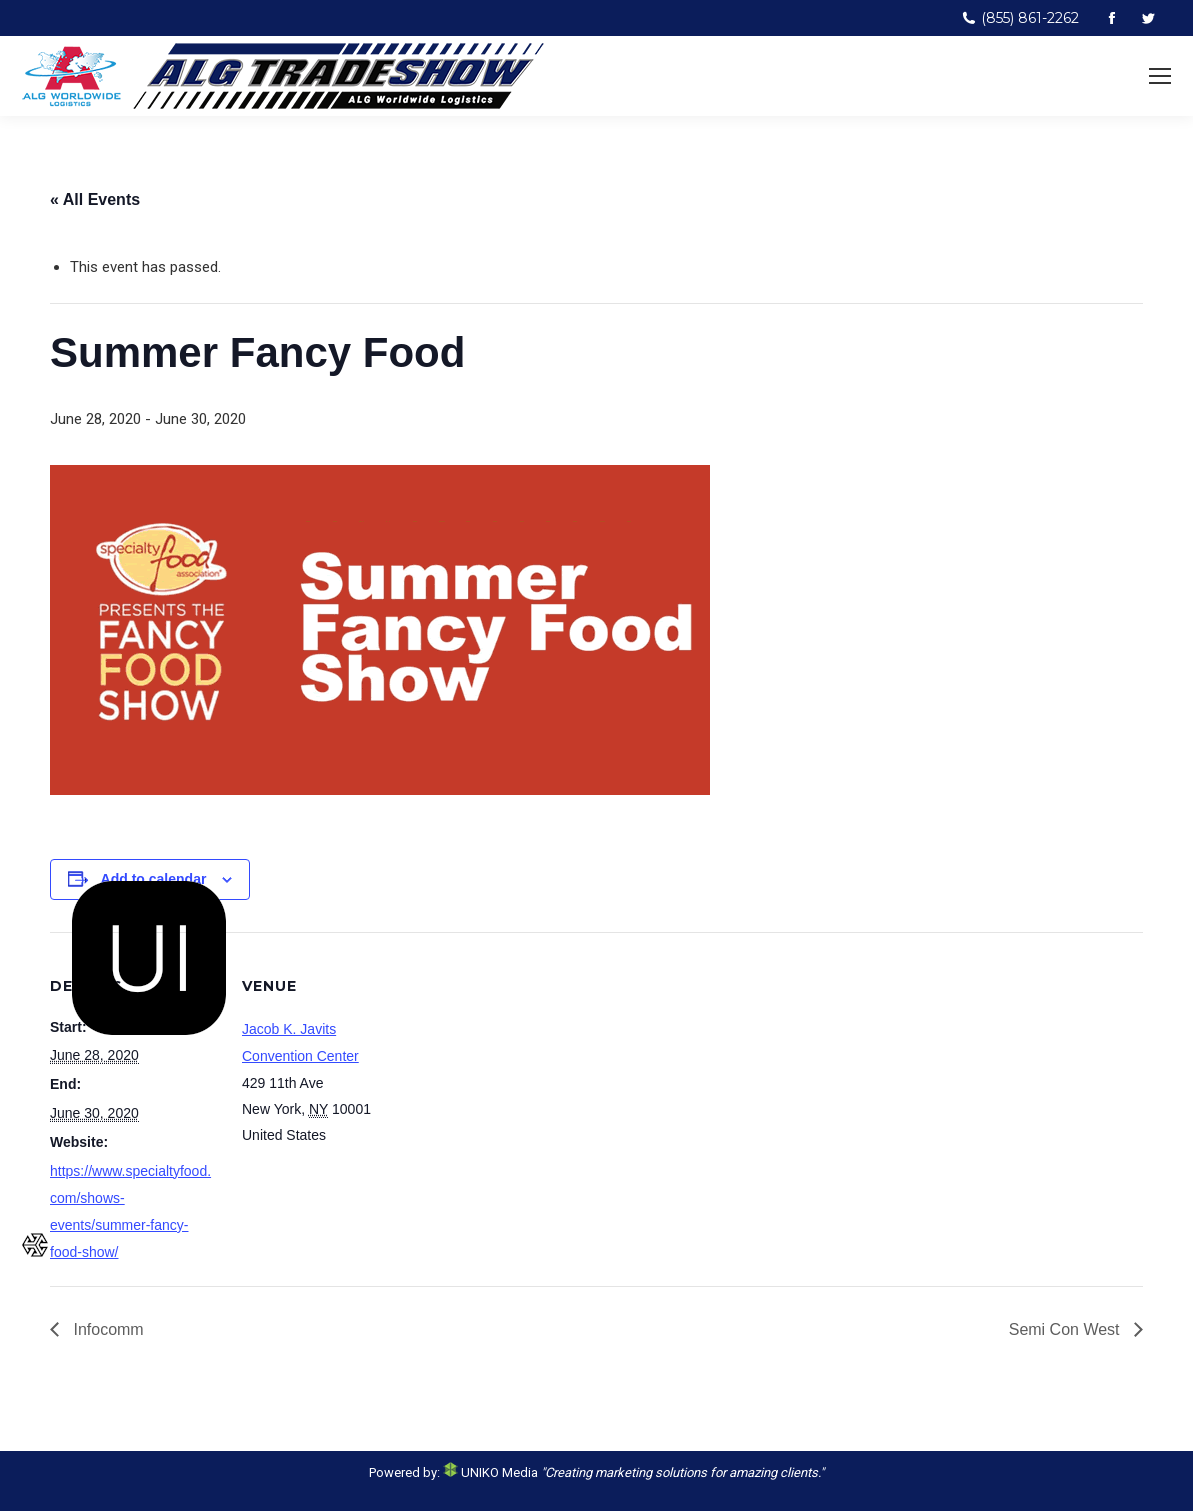 This screenshot has width=1193, height=1511. What do you see at coordinates (149, 958) in the screenshot?
I see `heroui brand logo` at bounding box center [149, 958].